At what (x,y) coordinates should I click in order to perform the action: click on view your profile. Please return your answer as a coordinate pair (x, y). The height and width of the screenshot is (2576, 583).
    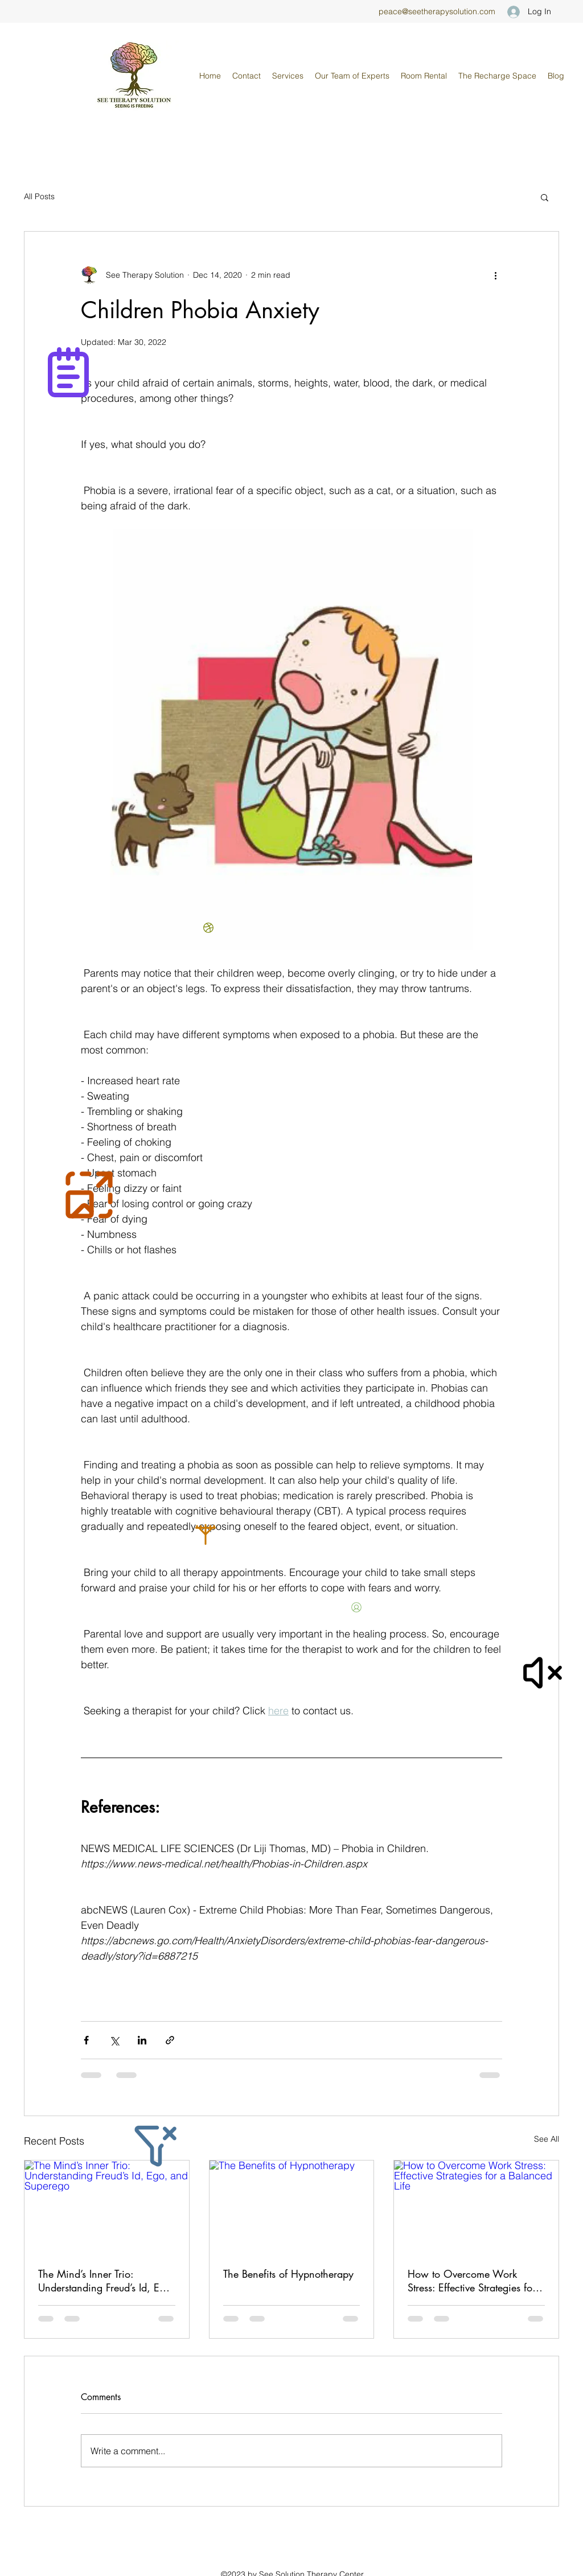
    Looking at the image, I should click on (356, 1607).